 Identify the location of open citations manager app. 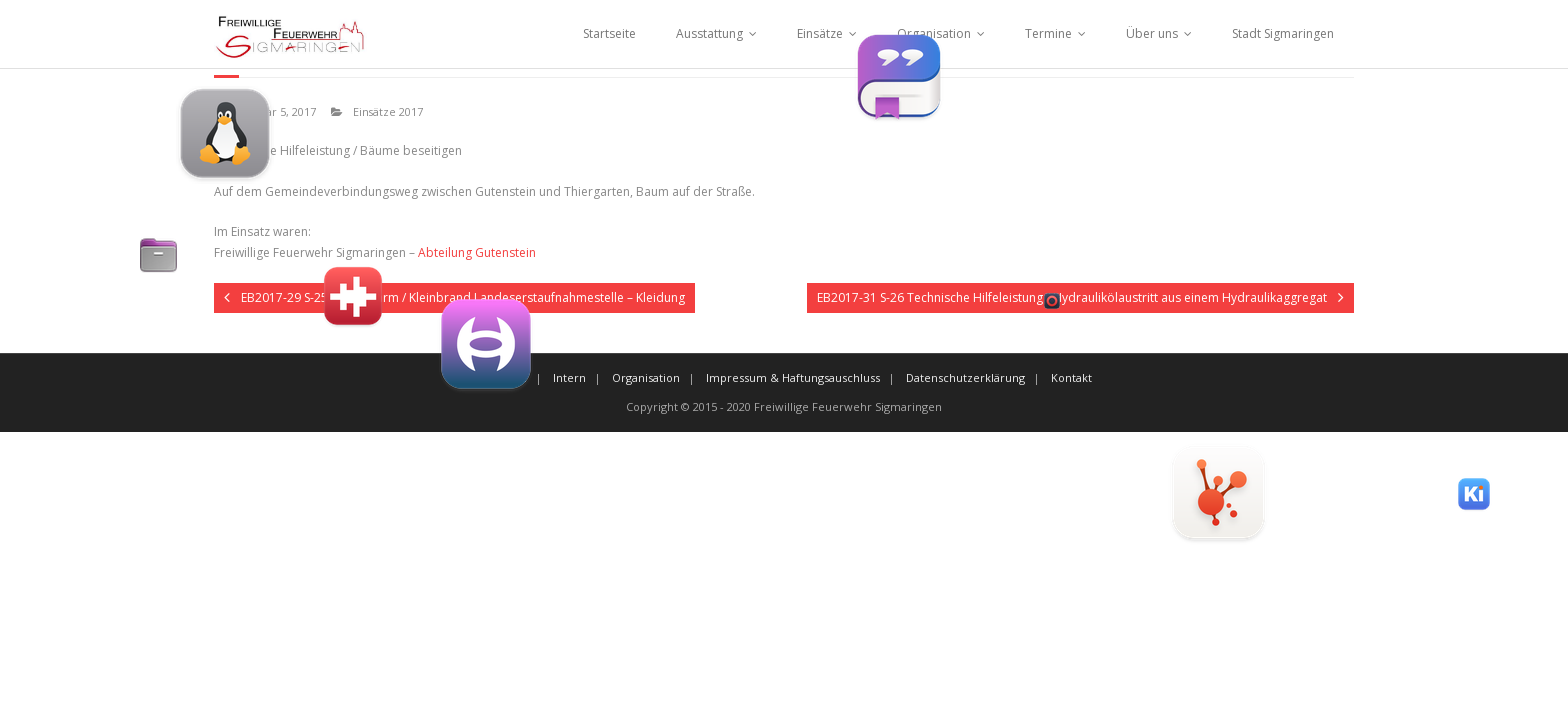
(899, 76).